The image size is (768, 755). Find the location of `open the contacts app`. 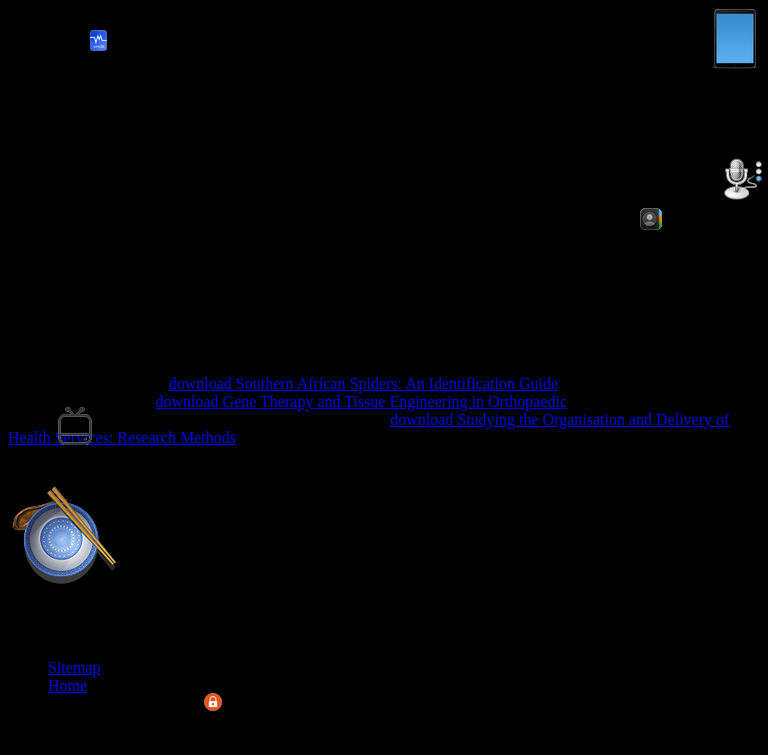

open the contacts app is located at coordinates (651, 219).